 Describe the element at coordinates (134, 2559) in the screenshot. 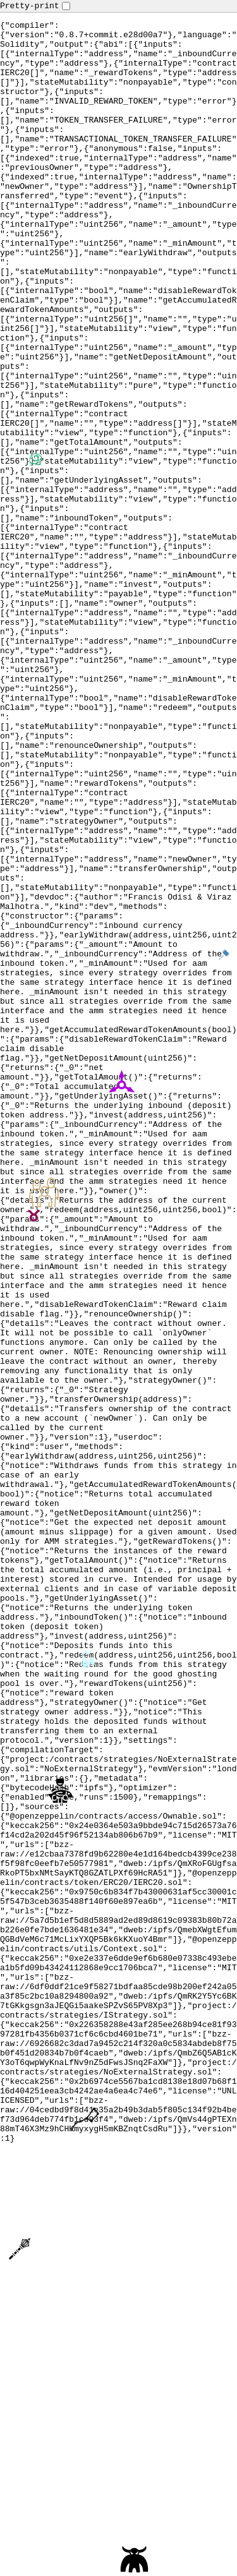

I see `select brute character class` at that location.